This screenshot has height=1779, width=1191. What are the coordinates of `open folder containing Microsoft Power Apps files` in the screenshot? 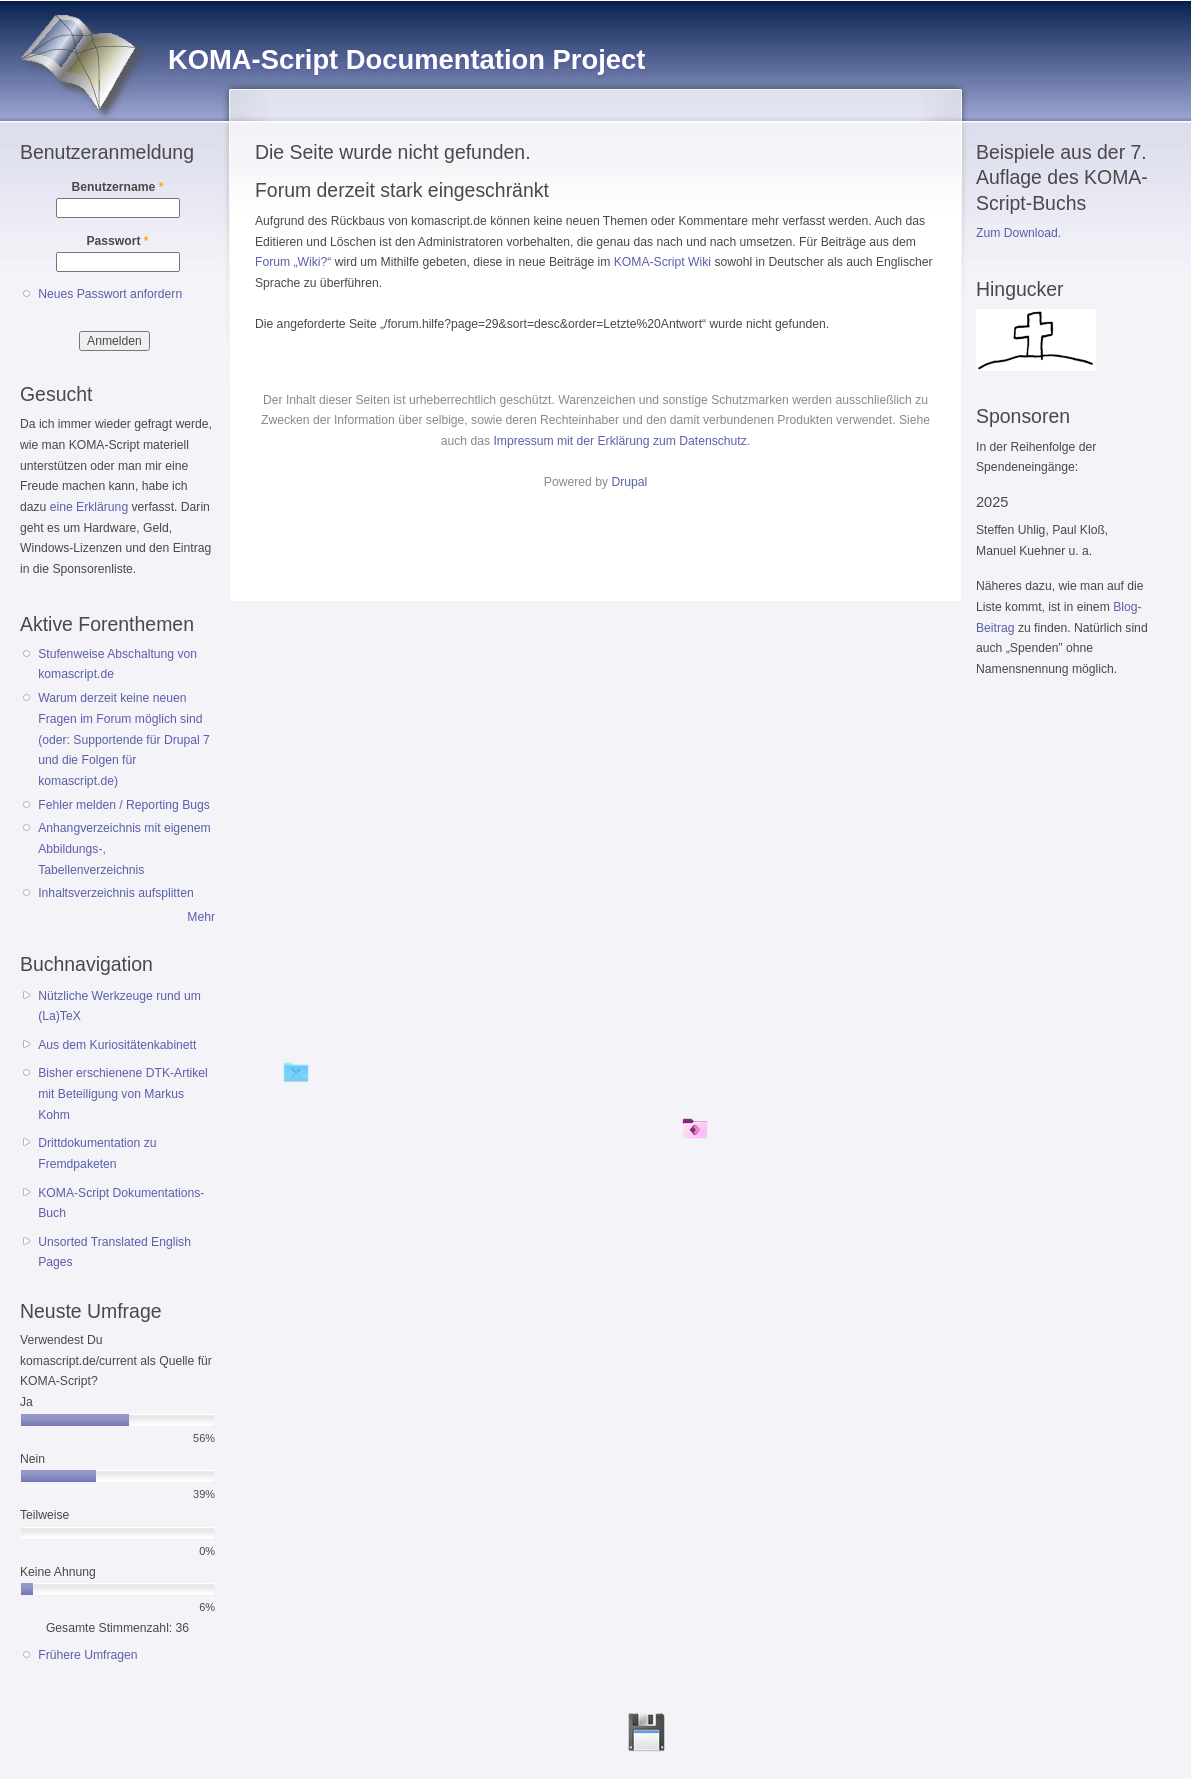 It's located at (695, 1129).